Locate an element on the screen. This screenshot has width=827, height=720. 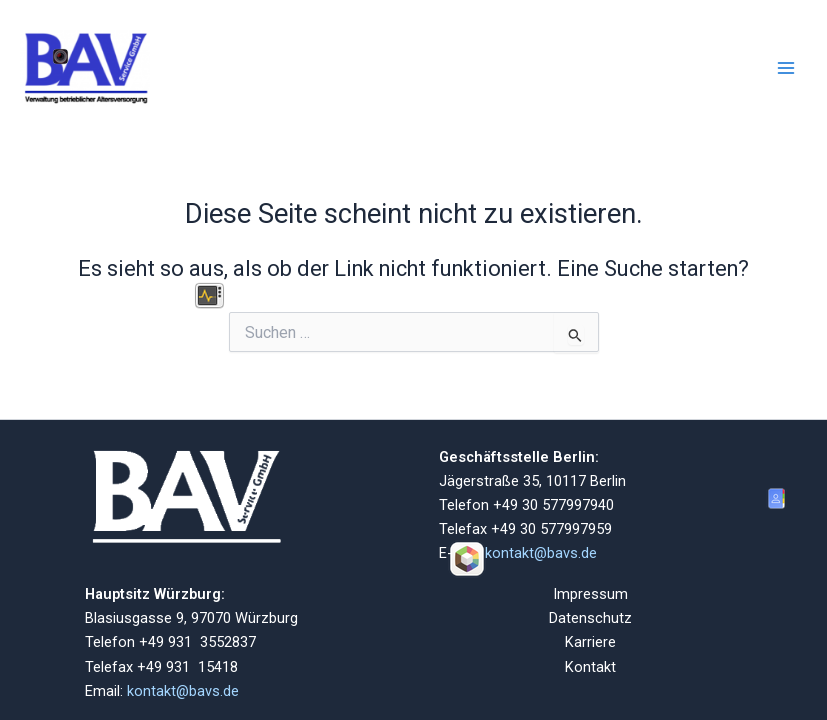
open the address book application is located at coordinates (776, 498).